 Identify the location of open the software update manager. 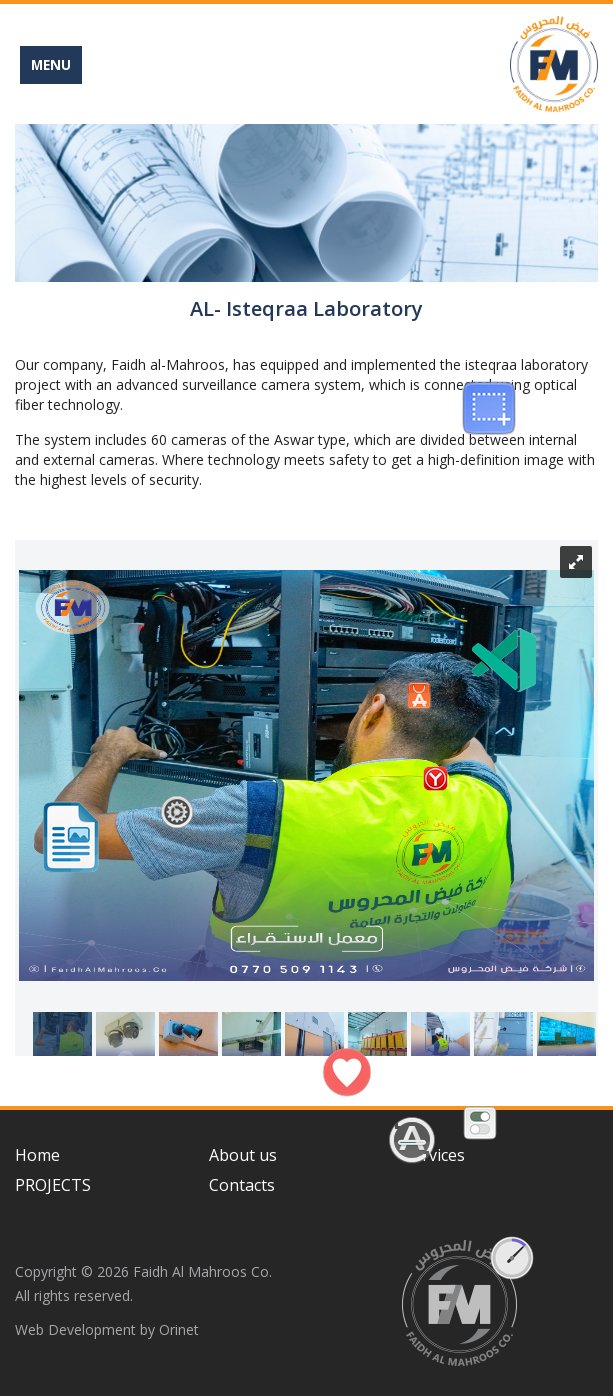
(412, 1140).